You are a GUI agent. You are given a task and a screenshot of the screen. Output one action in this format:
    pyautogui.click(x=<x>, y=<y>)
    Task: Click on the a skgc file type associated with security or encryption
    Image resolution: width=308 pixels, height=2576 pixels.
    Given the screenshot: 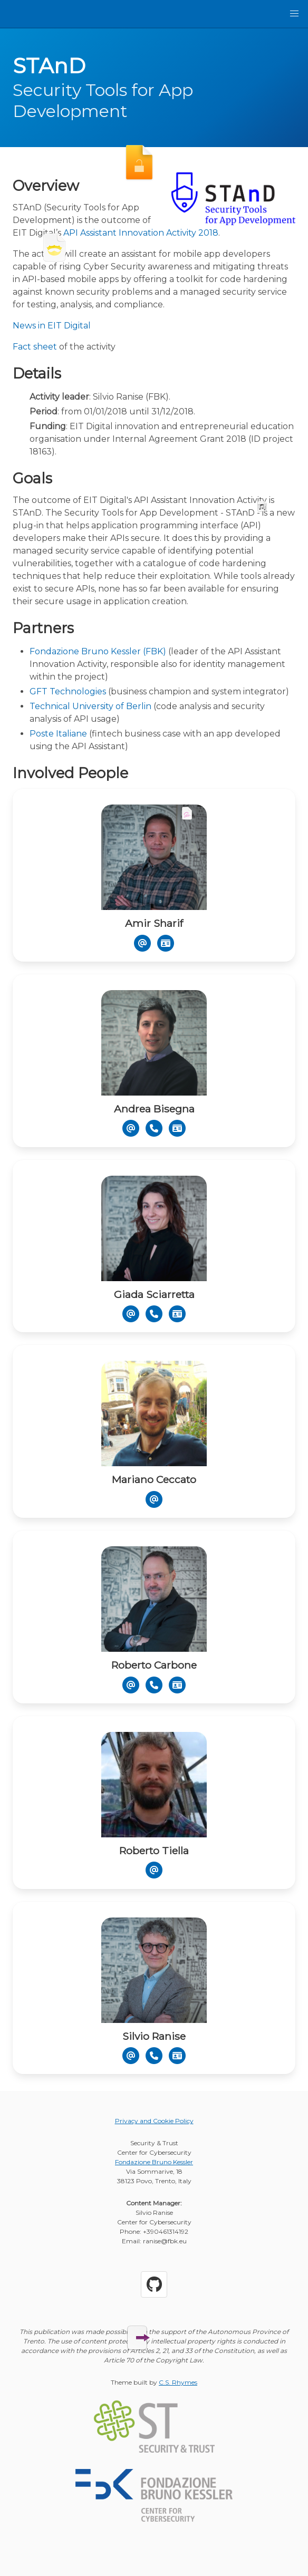 What is the action you would take?
    pyautogui.click(x=139, y=163)
    